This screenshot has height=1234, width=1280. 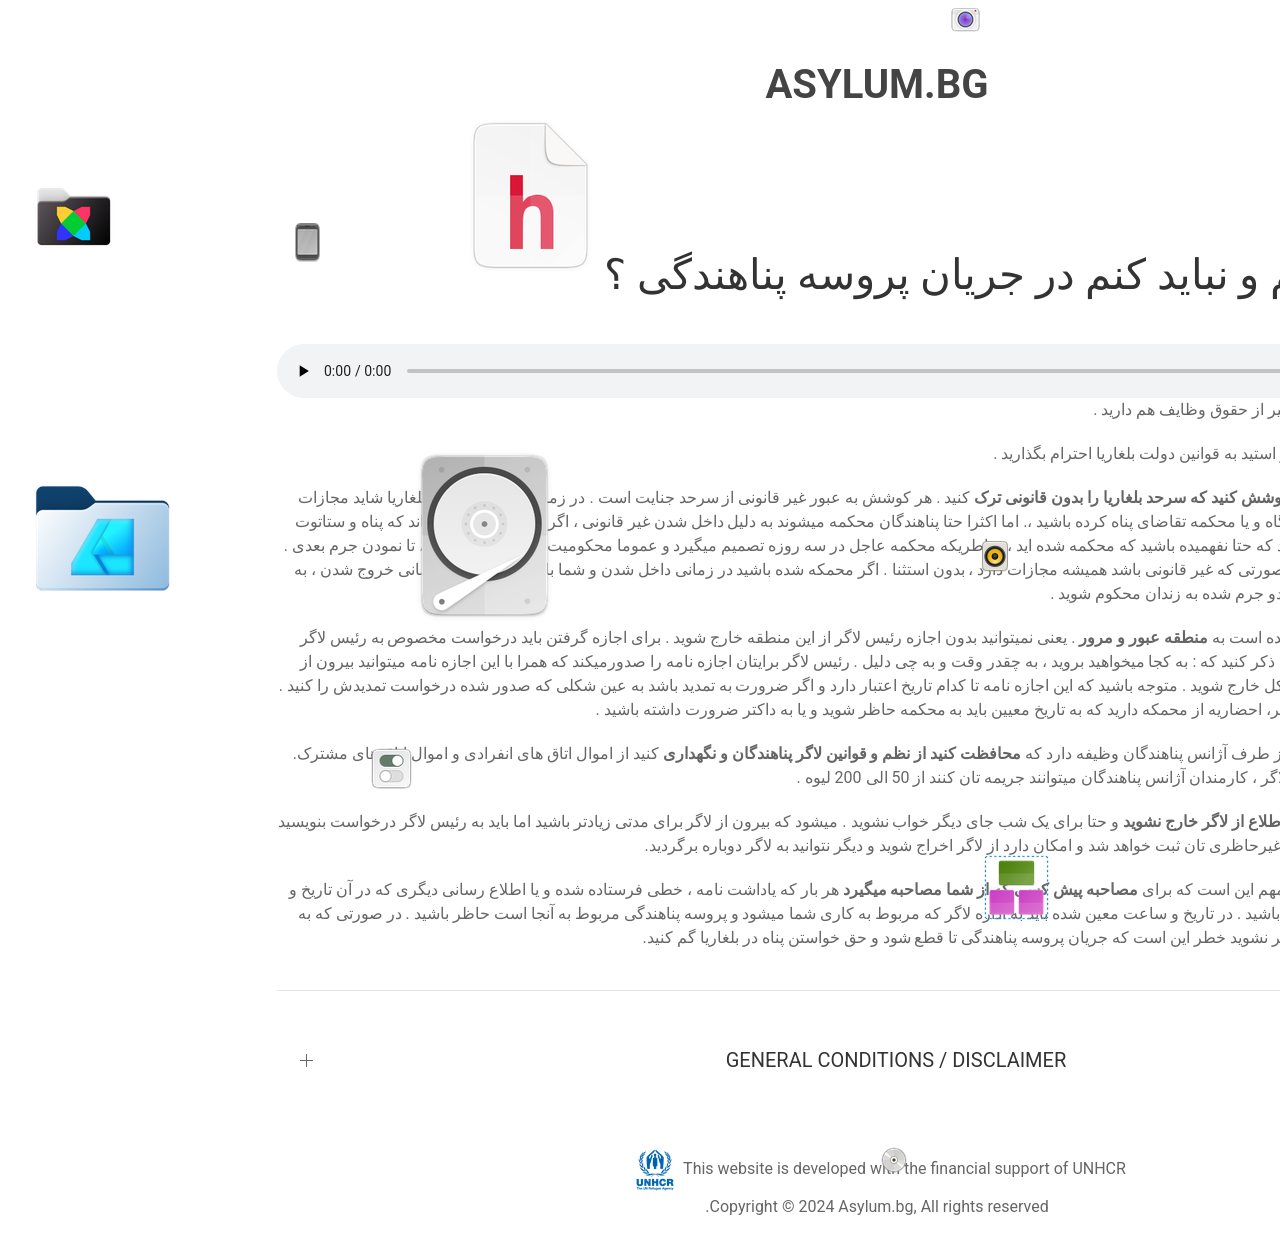 What do you see at coordinates (995, 556) in the screenshot?
I see `open rhythmbox music player` at bounding box center [995, 556].